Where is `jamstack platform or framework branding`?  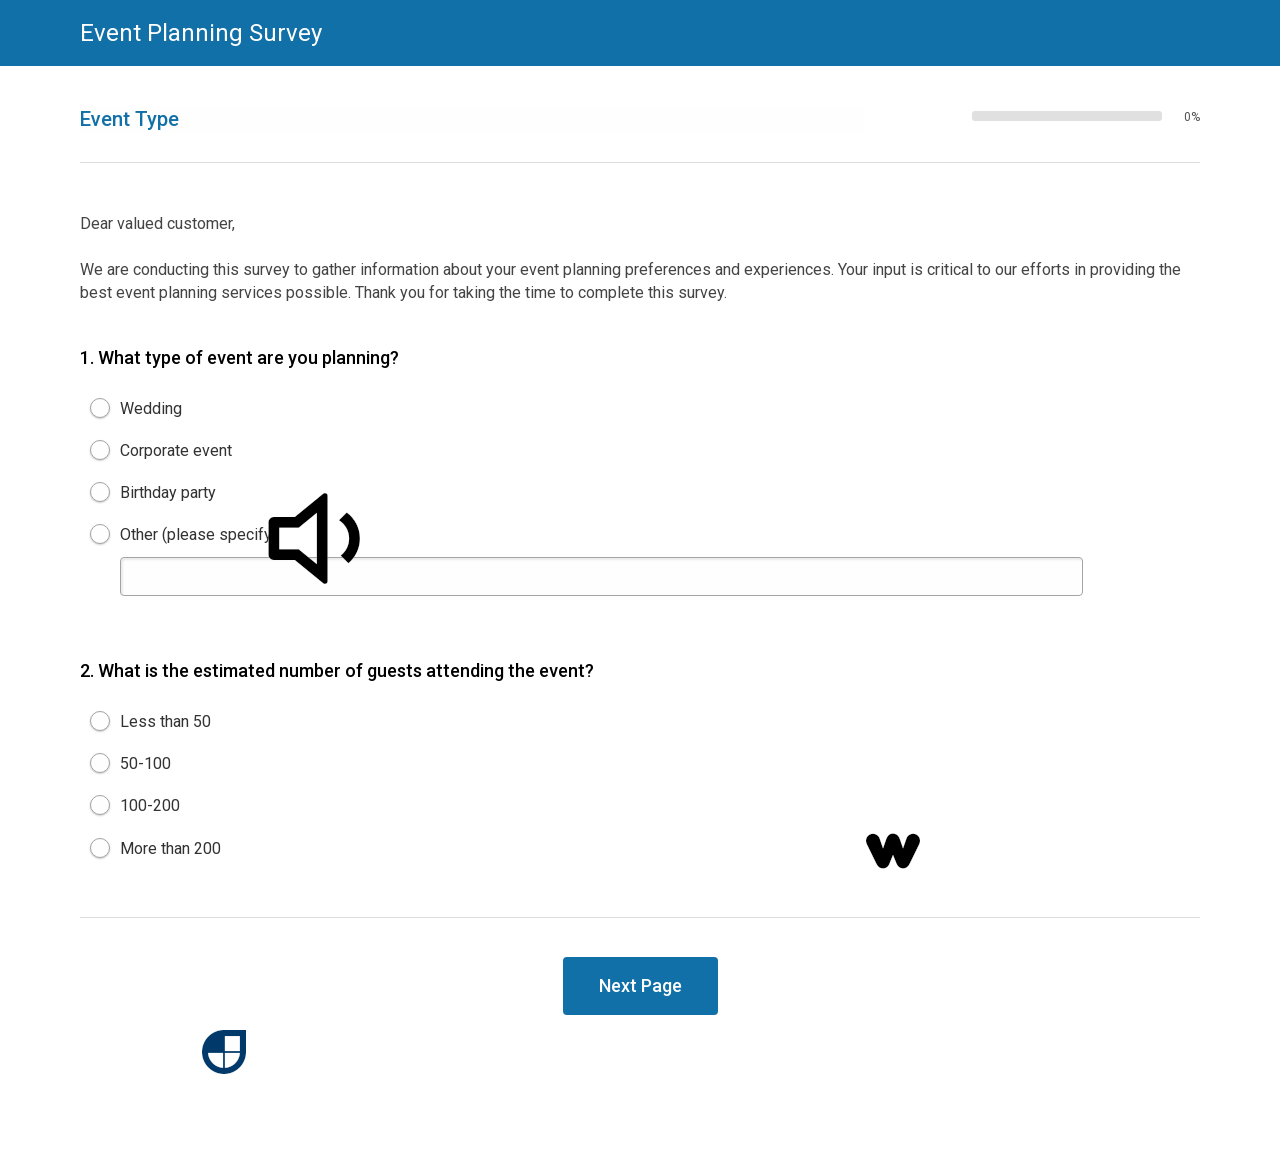
jamstack platform or framework branding is located at coordinates (224, 1052).